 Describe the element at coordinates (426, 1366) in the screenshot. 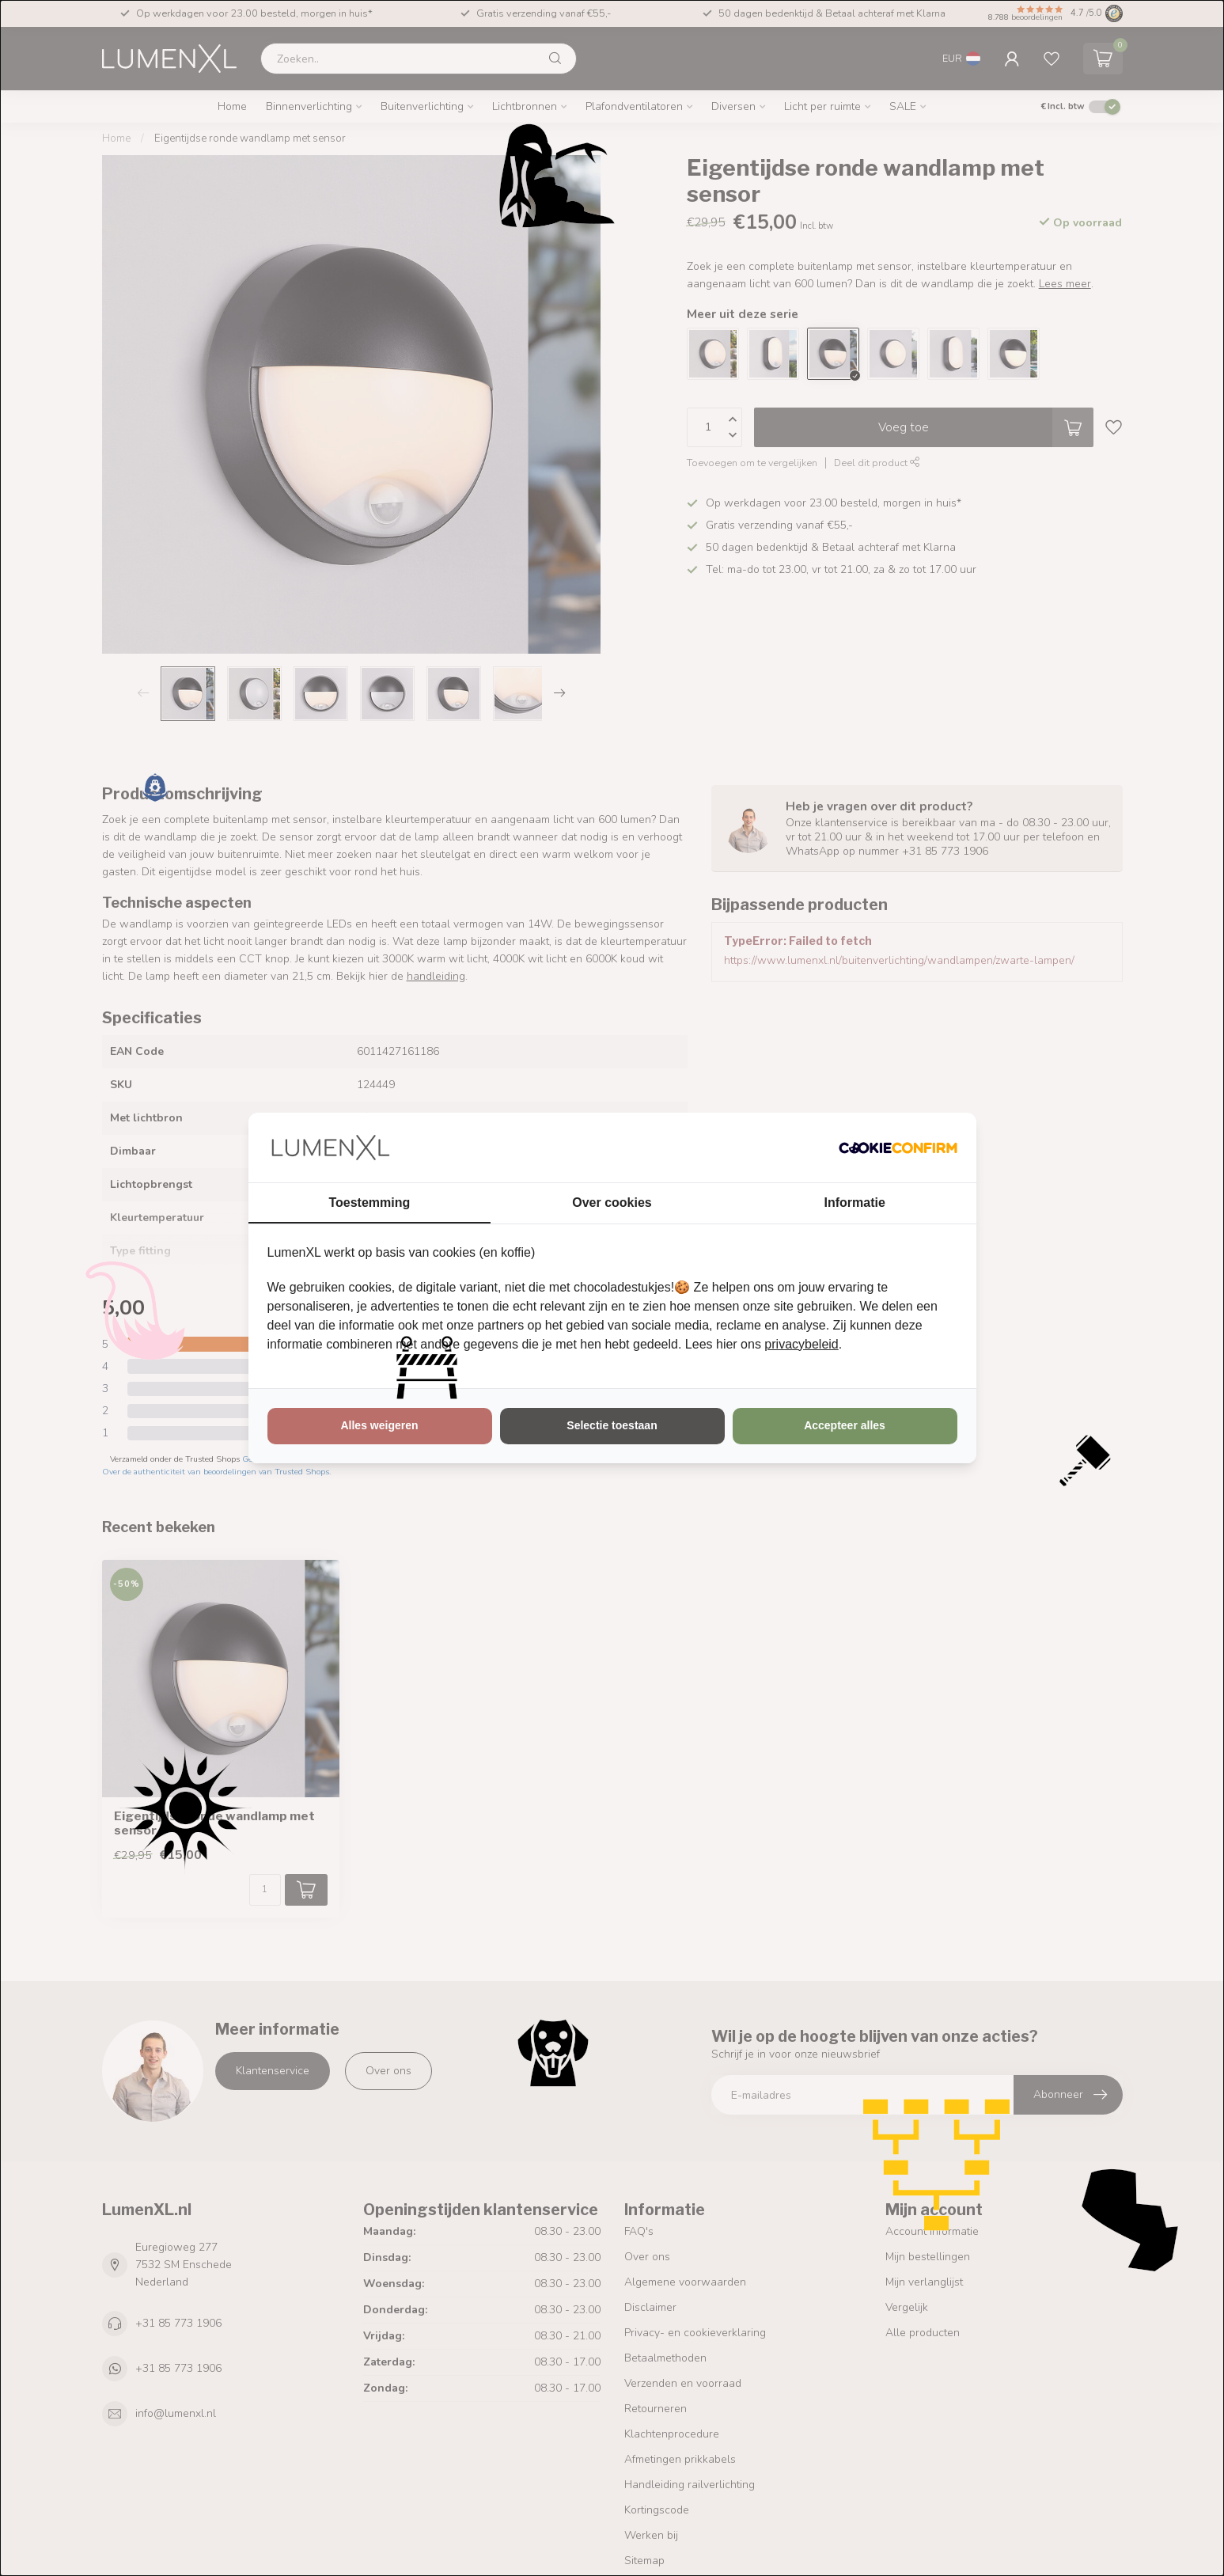

I see `indicates a blocked or restricted area` at that location.